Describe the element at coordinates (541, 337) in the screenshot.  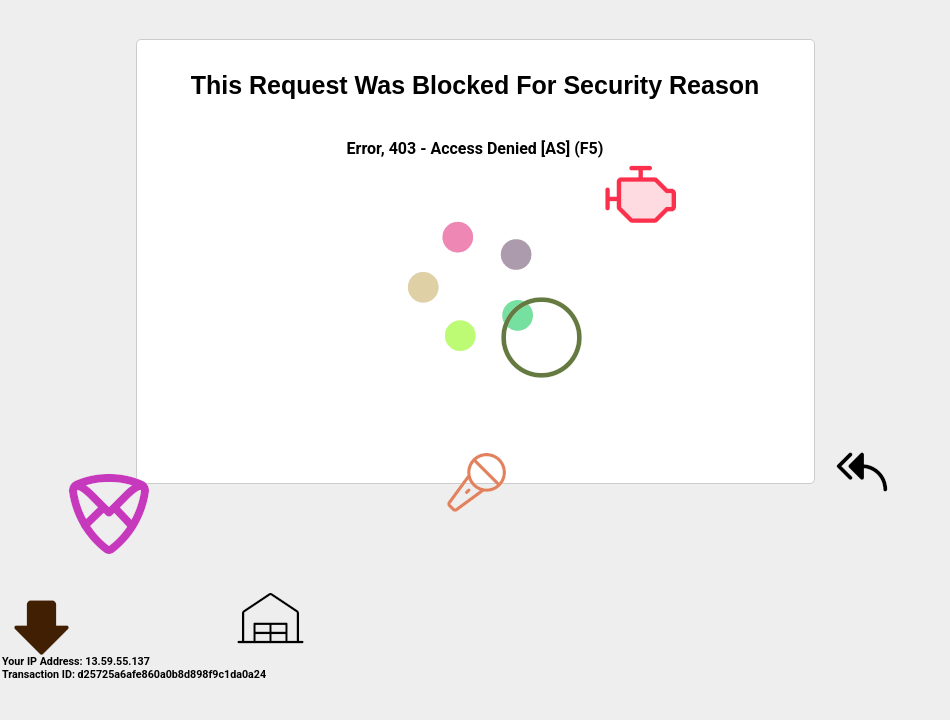
I see `unselected option in a radio button group` at that location.